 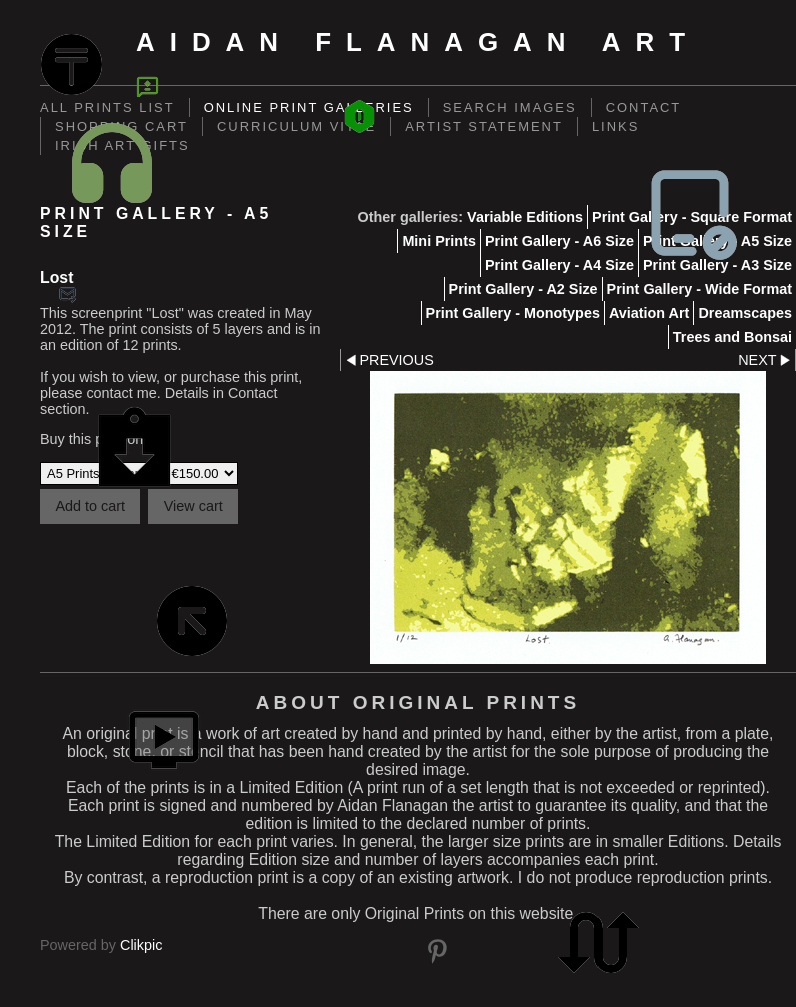 What do you see at coordinates (147, 86) in the screenshot?
I see `compare or show differences between messages` at bounding box center [147, 86].